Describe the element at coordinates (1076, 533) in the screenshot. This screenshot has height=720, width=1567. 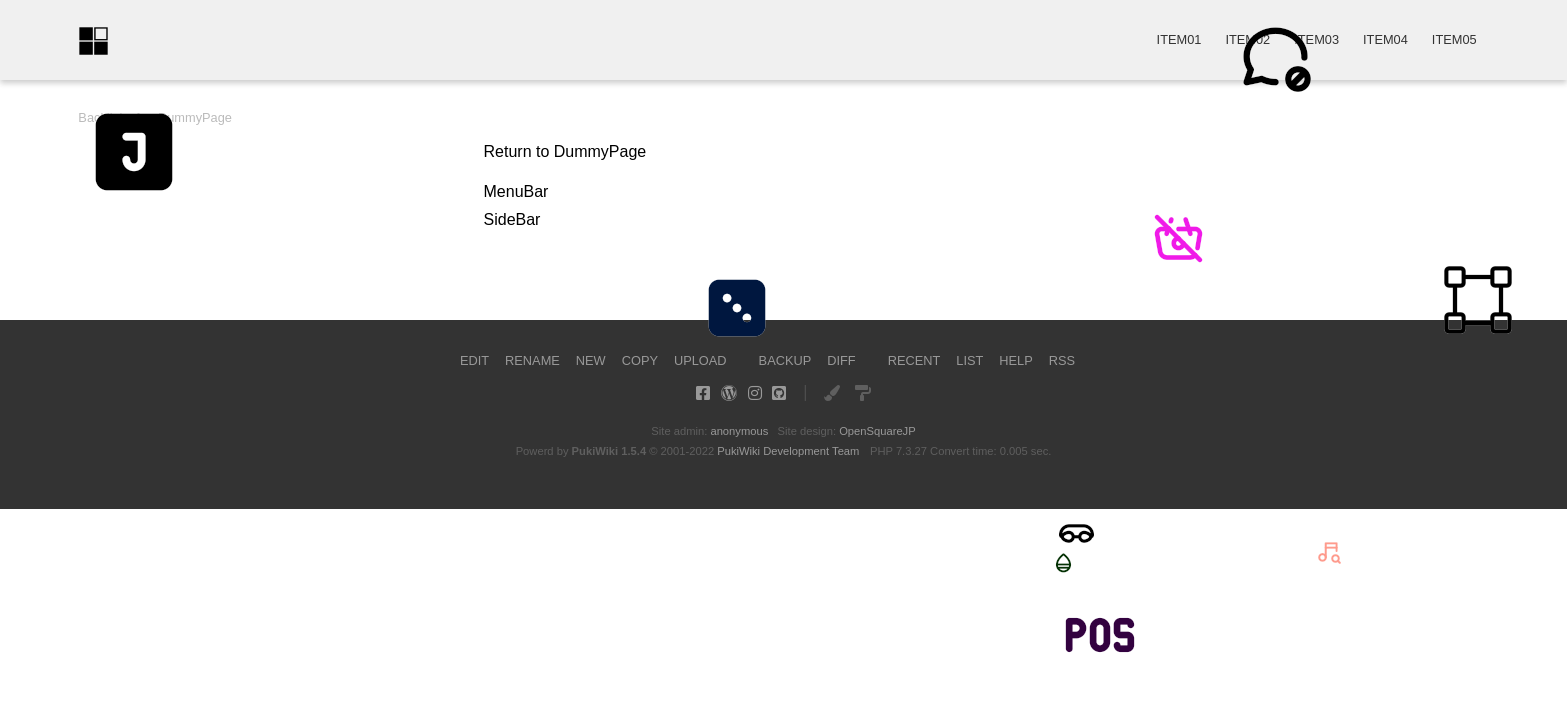
I see `access swimming or diving activity settings` at that location.